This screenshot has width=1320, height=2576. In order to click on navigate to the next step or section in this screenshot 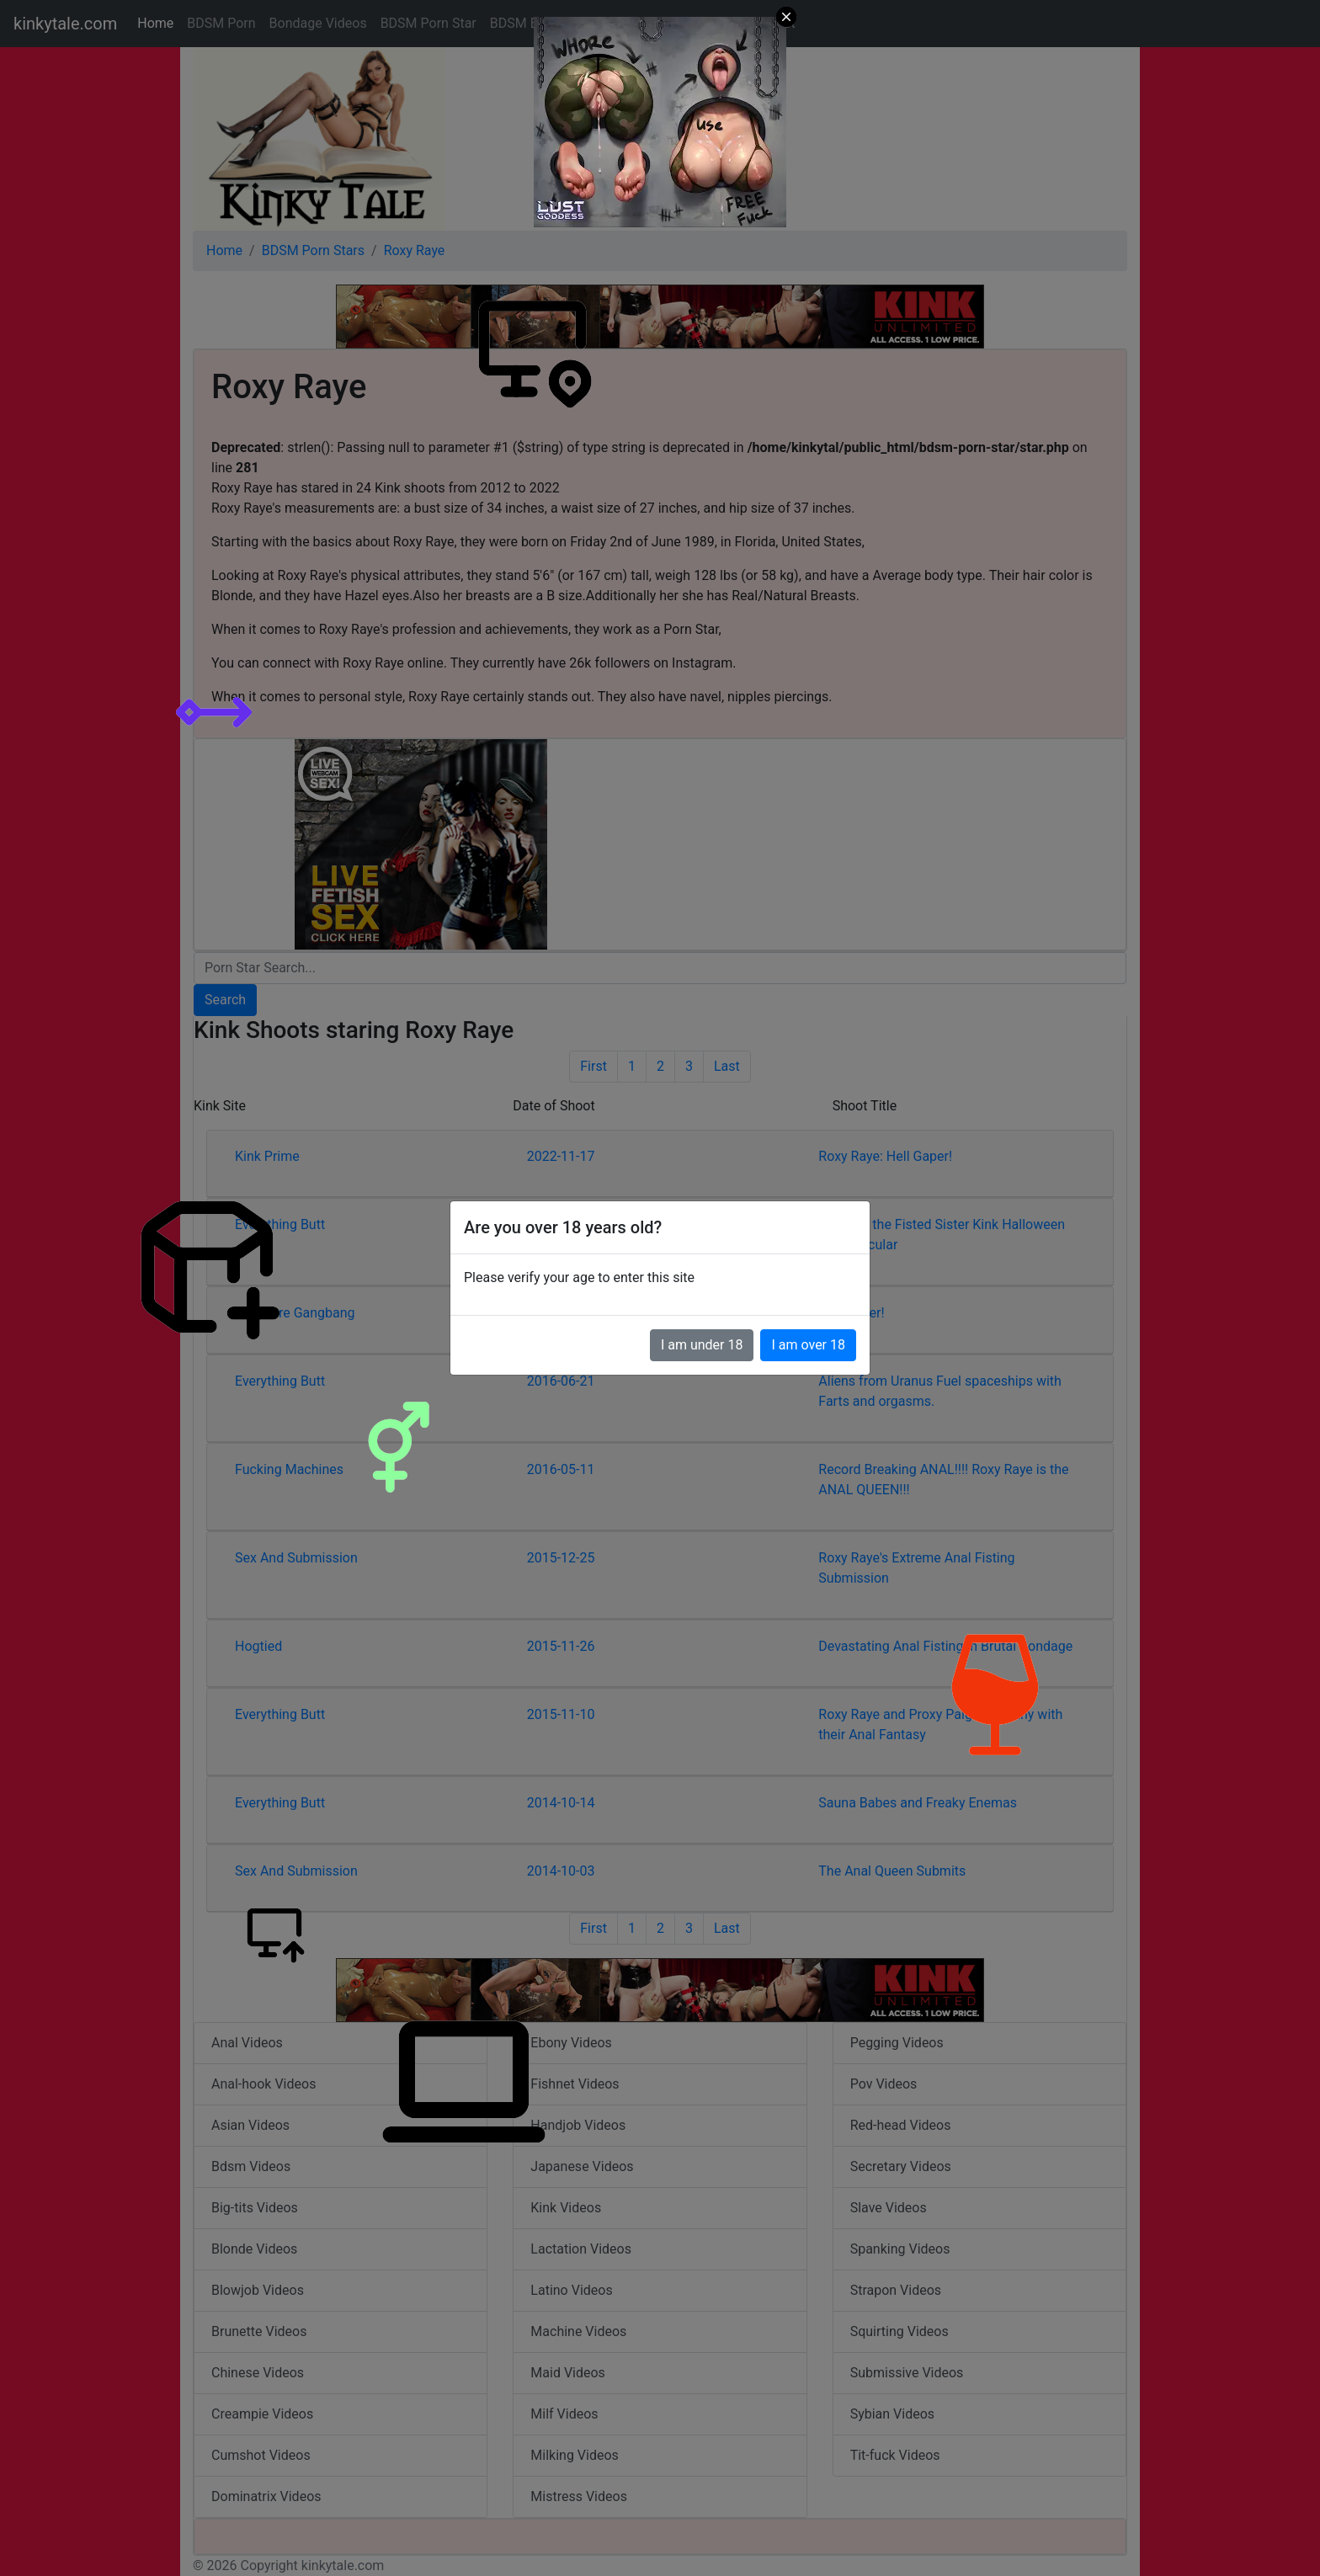, I will do `click(214, 712)`.